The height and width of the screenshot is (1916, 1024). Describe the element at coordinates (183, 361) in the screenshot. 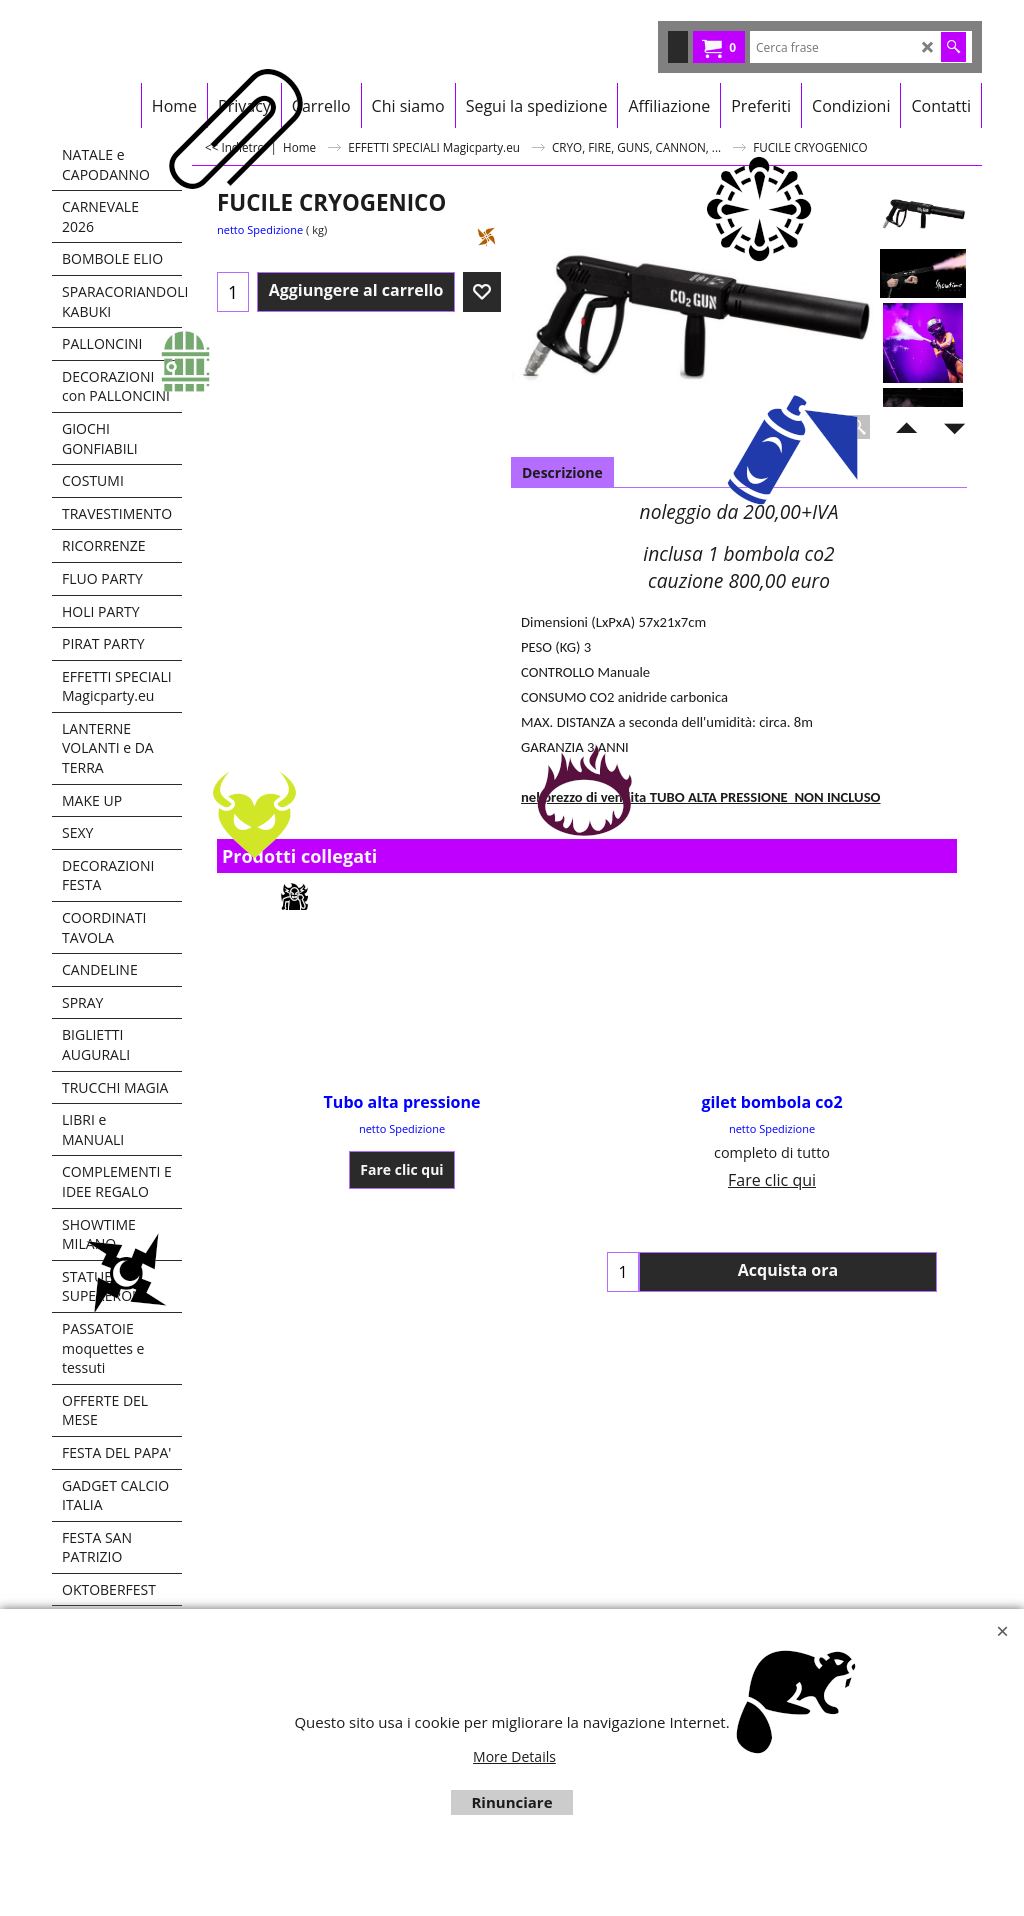

I see `enter or exit a room or building` at that location.